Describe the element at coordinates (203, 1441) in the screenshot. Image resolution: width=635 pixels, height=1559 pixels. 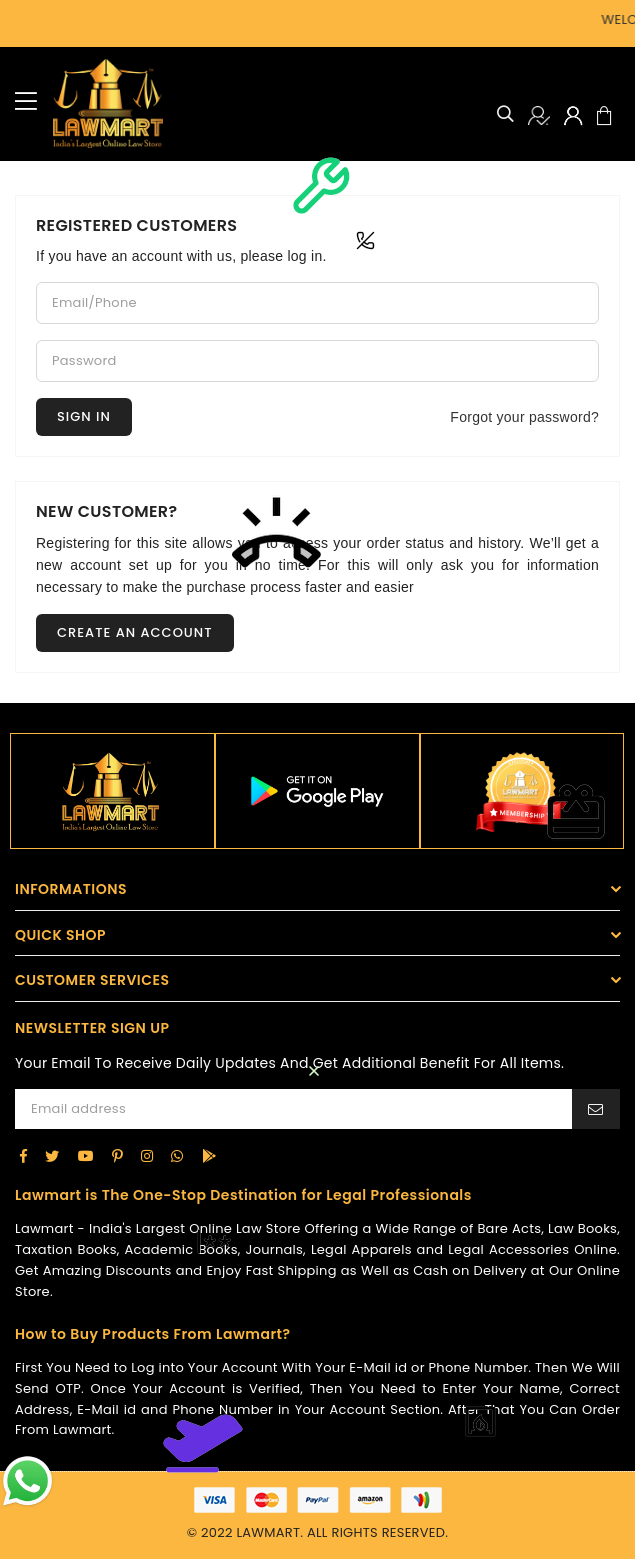
I see `indicates flight departure status` at that location.